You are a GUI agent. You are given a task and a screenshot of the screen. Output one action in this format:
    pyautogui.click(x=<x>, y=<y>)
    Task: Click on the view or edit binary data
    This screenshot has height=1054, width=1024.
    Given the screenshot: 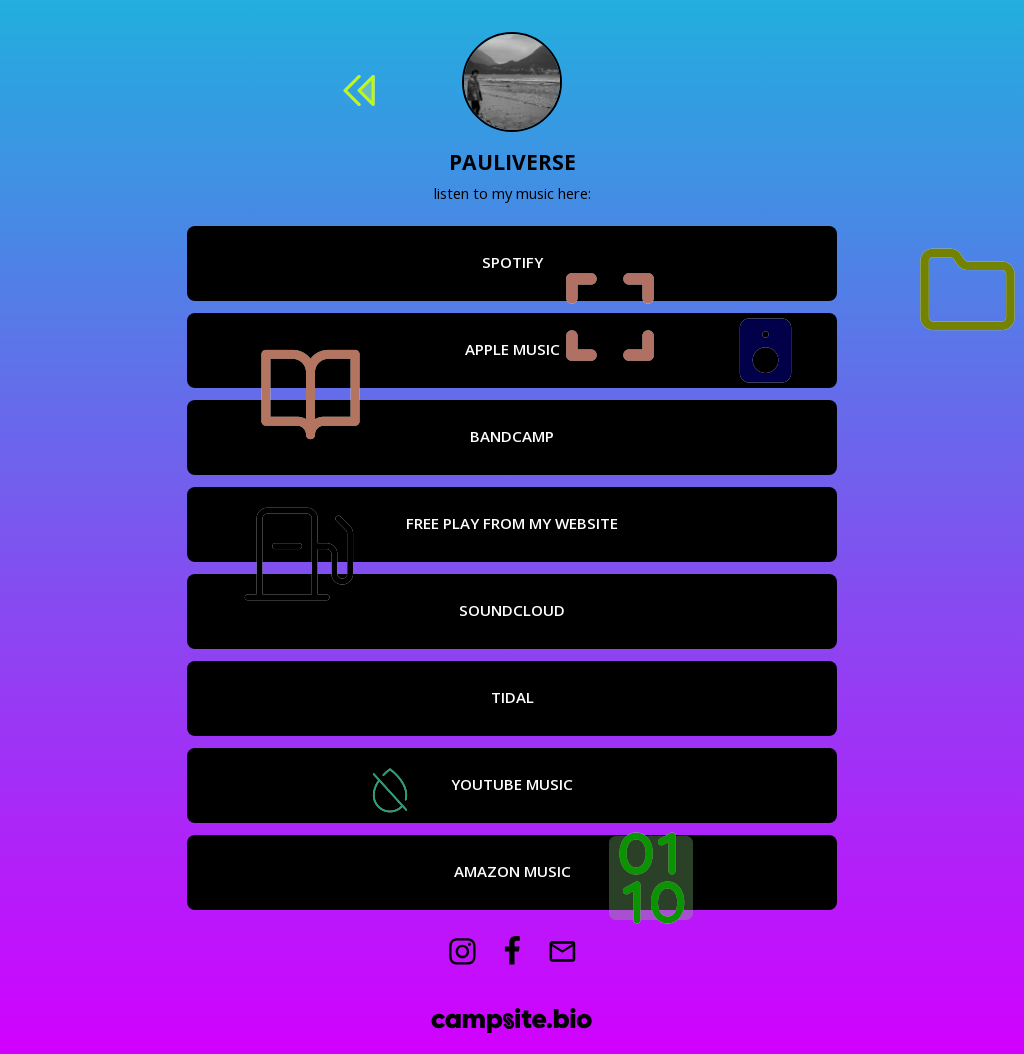 What is the action you would take?
    pyautogui.click(x=651, y=878)
    